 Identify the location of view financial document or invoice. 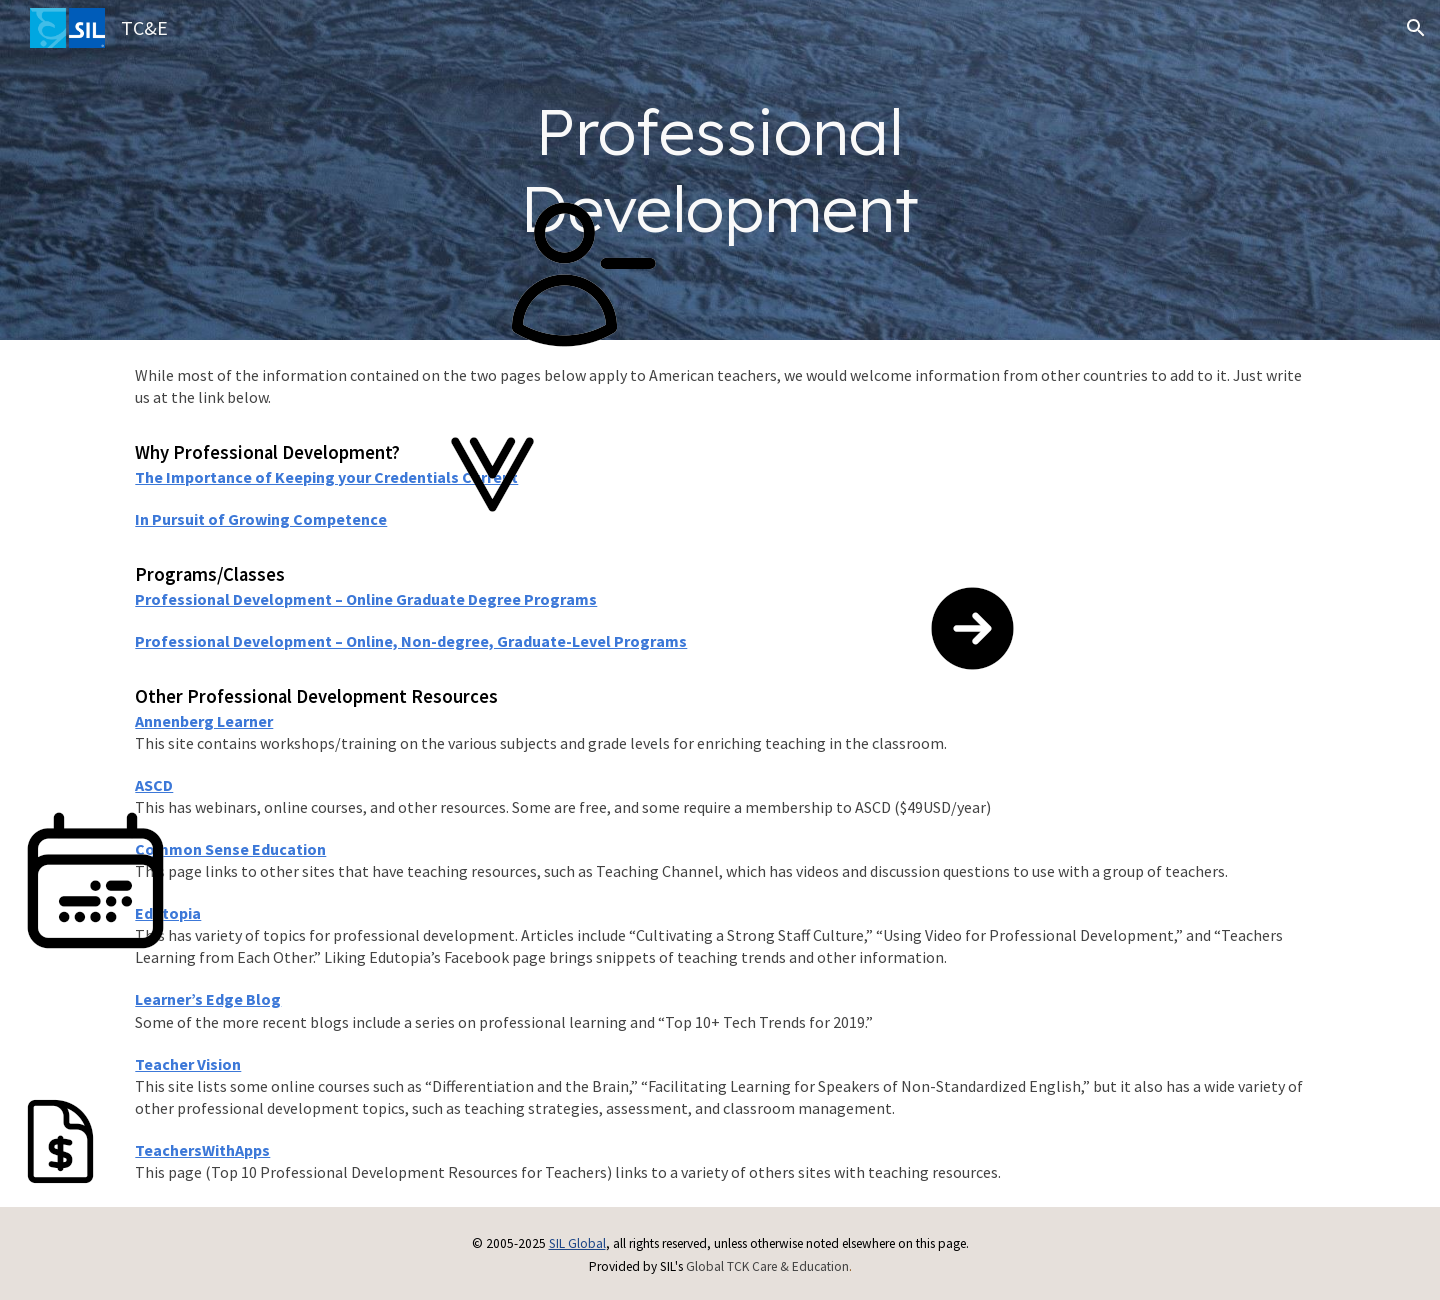
(60, 1141).